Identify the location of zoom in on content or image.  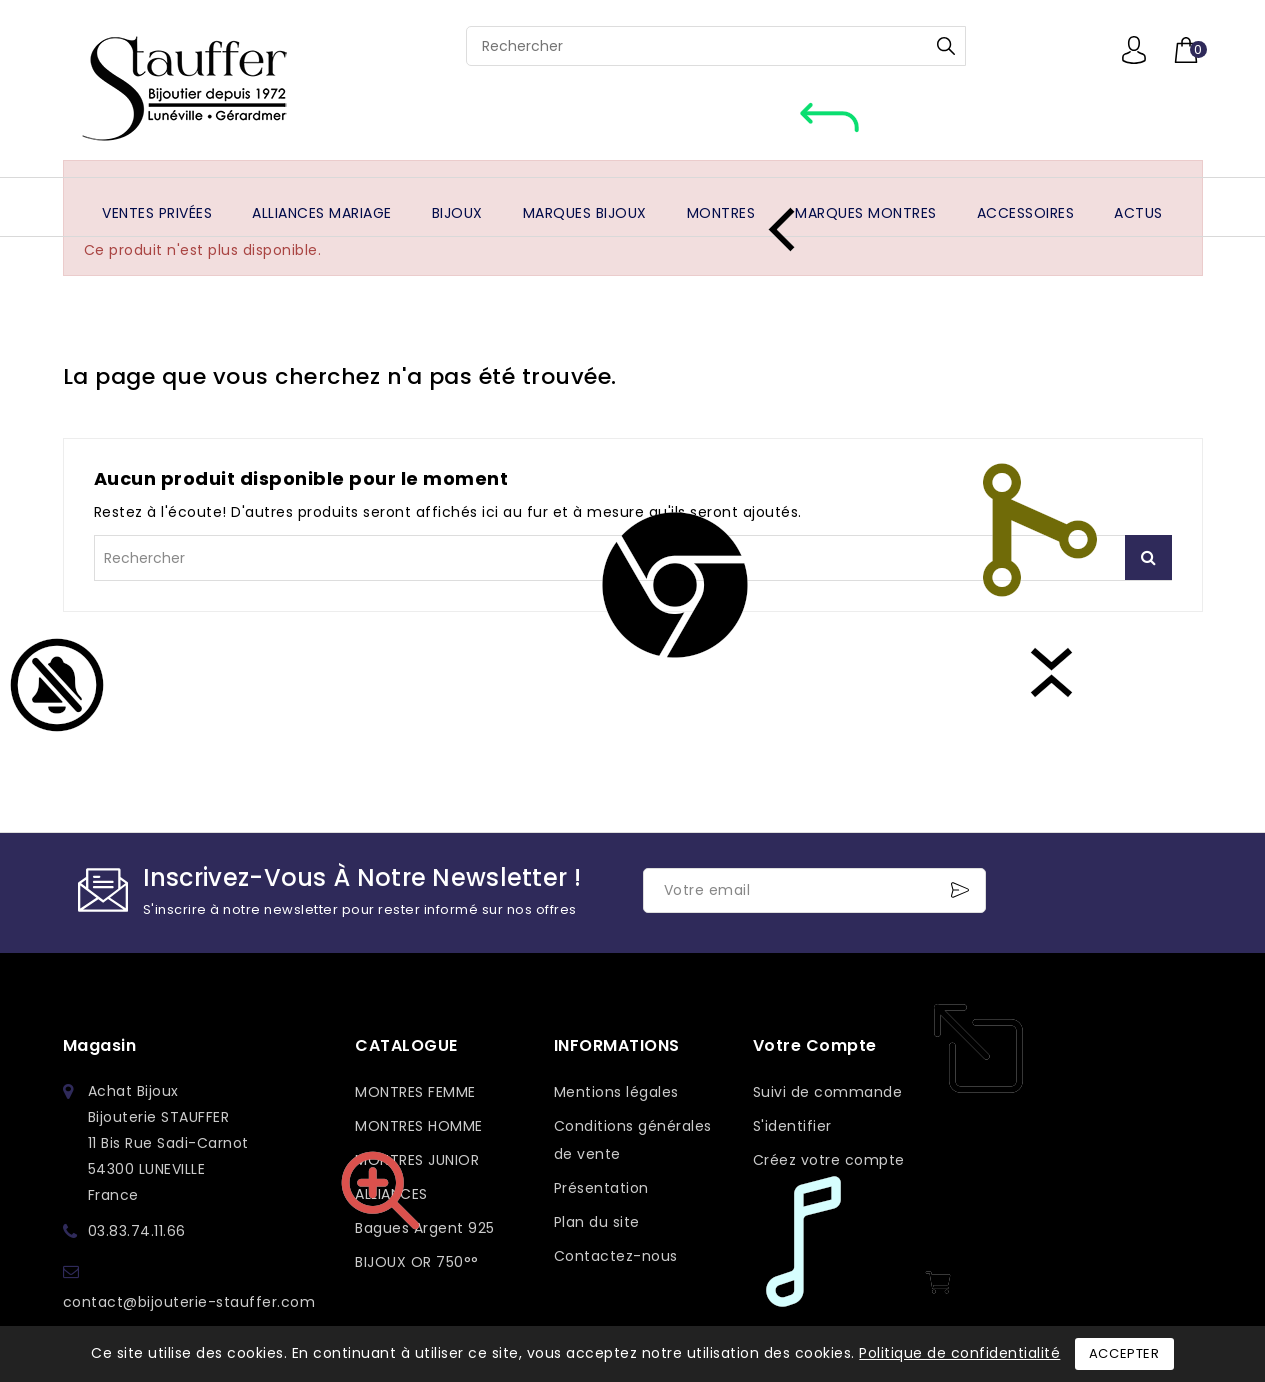
(380, 1190).